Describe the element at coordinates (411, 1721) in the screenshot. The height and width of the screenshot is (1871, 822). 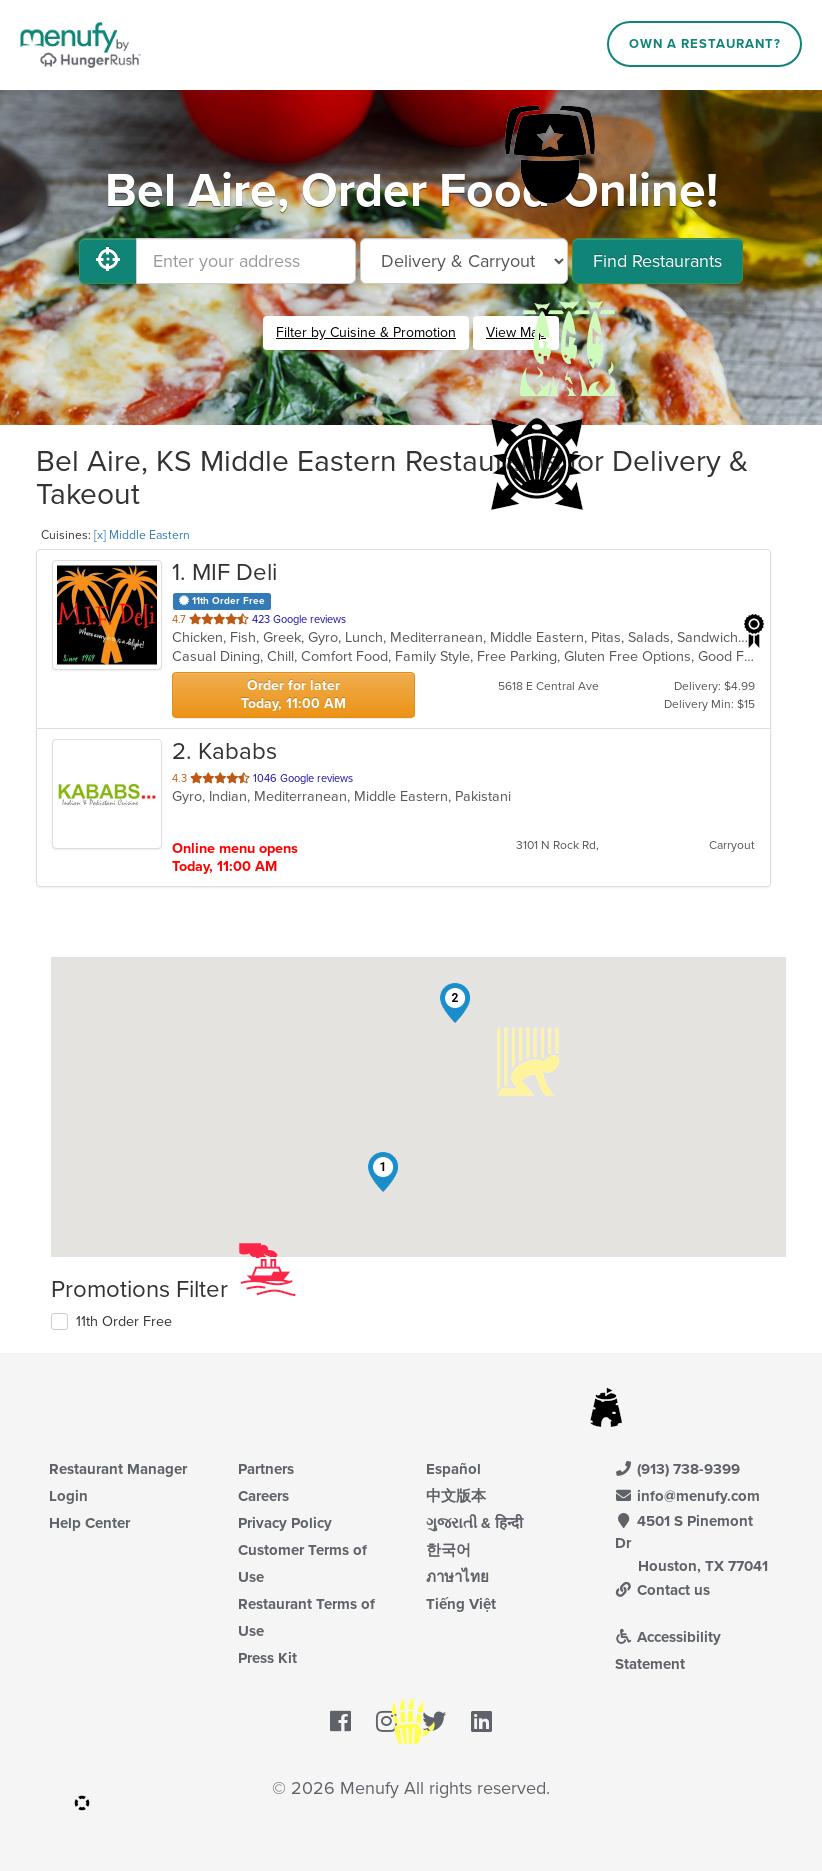
I see `robotic or mechanical hand ability in a game` at that location.